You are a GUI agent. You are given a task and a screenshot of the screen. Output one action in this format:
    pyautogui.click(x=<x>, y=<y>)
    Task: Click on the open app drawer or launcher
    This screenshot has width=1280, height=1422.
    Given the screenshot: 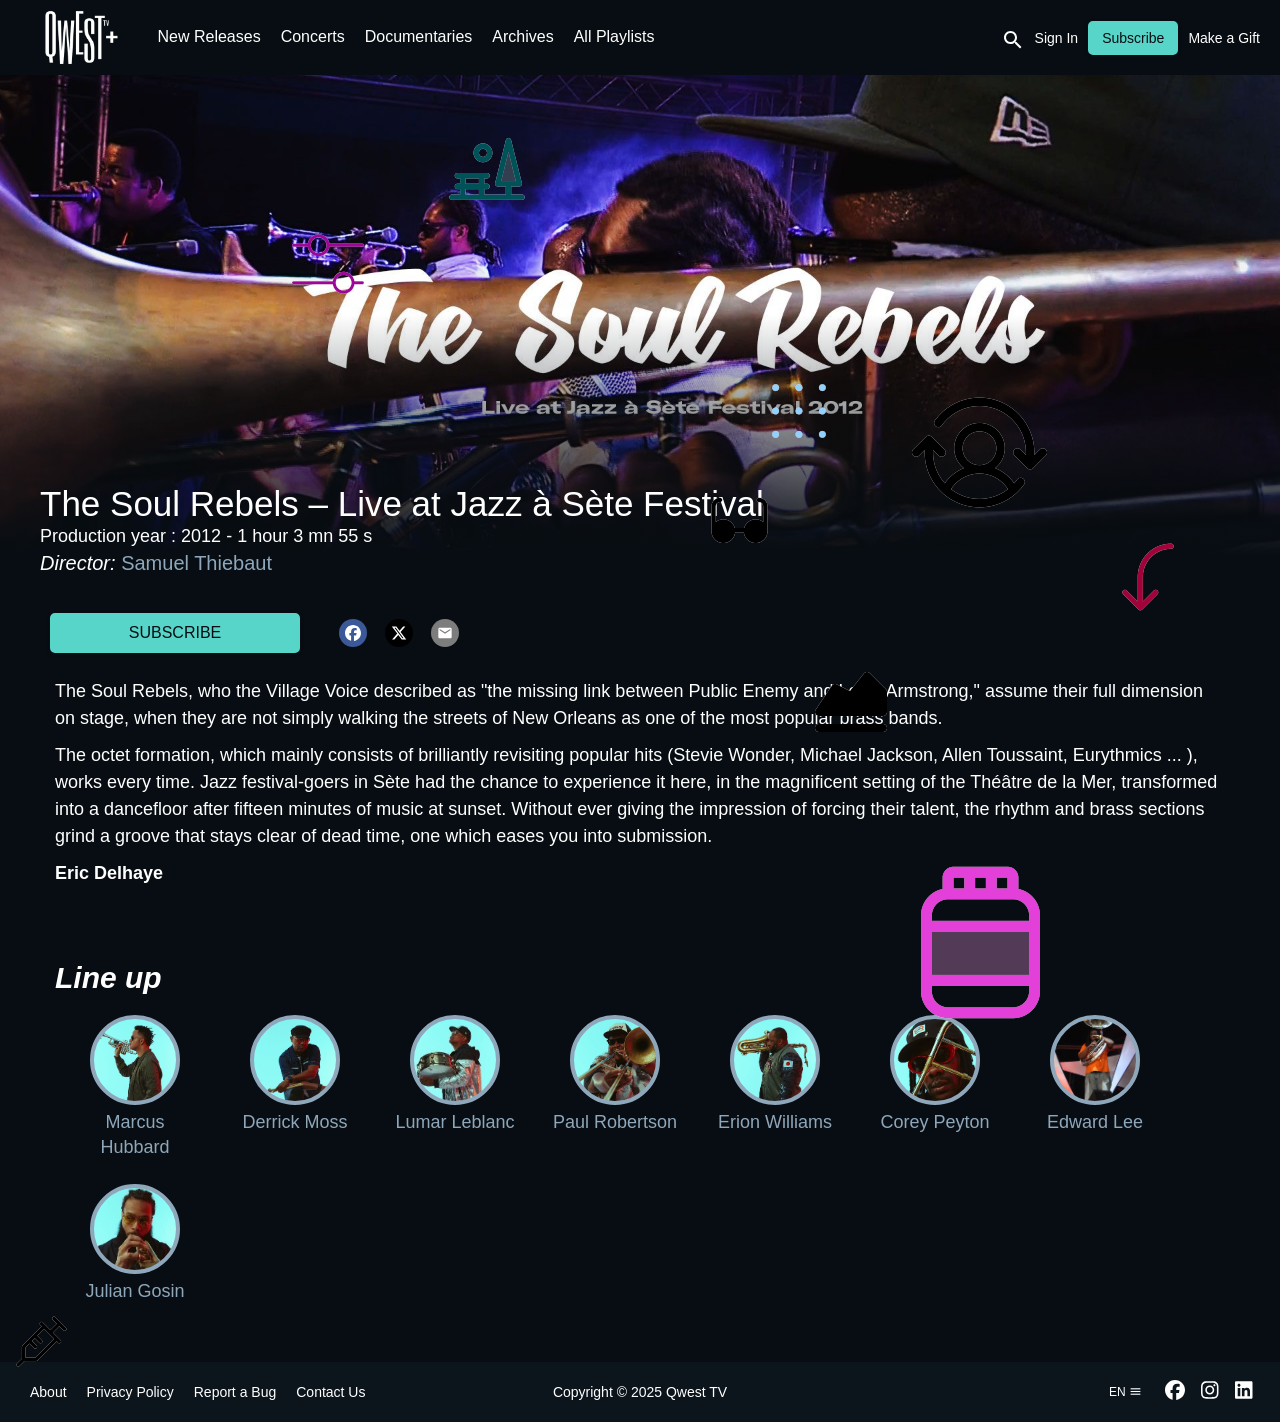 What is the action you would take?
    pyautogui.click(x=799, y=411)
    